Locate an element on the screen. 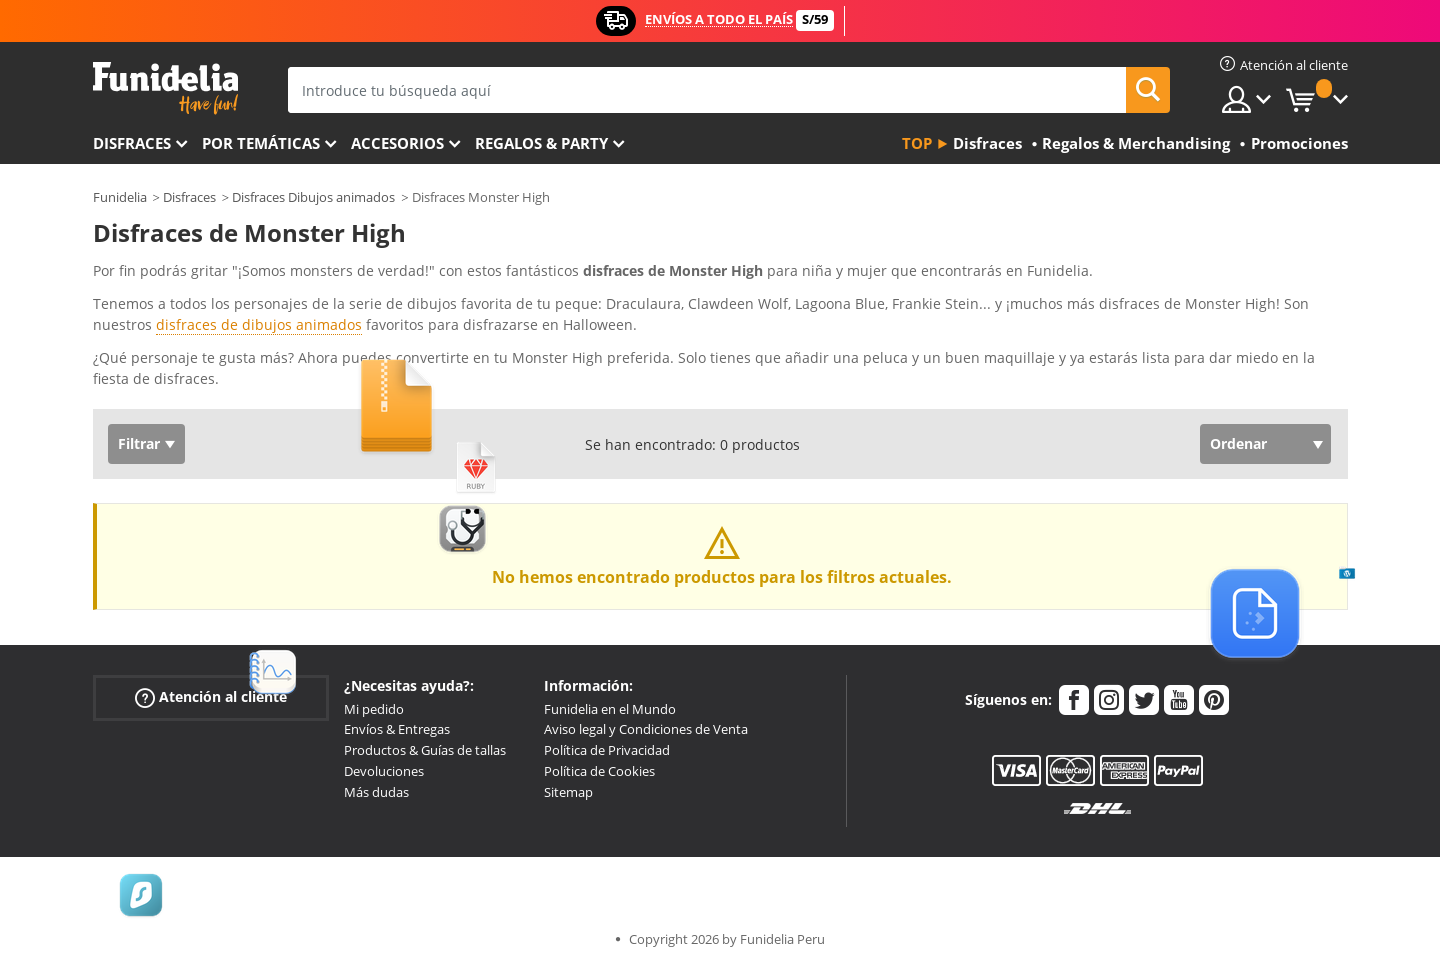 This screenshot has height=969, width=1440. folder containing wordpress website files is located at coordinates (1347, 573).